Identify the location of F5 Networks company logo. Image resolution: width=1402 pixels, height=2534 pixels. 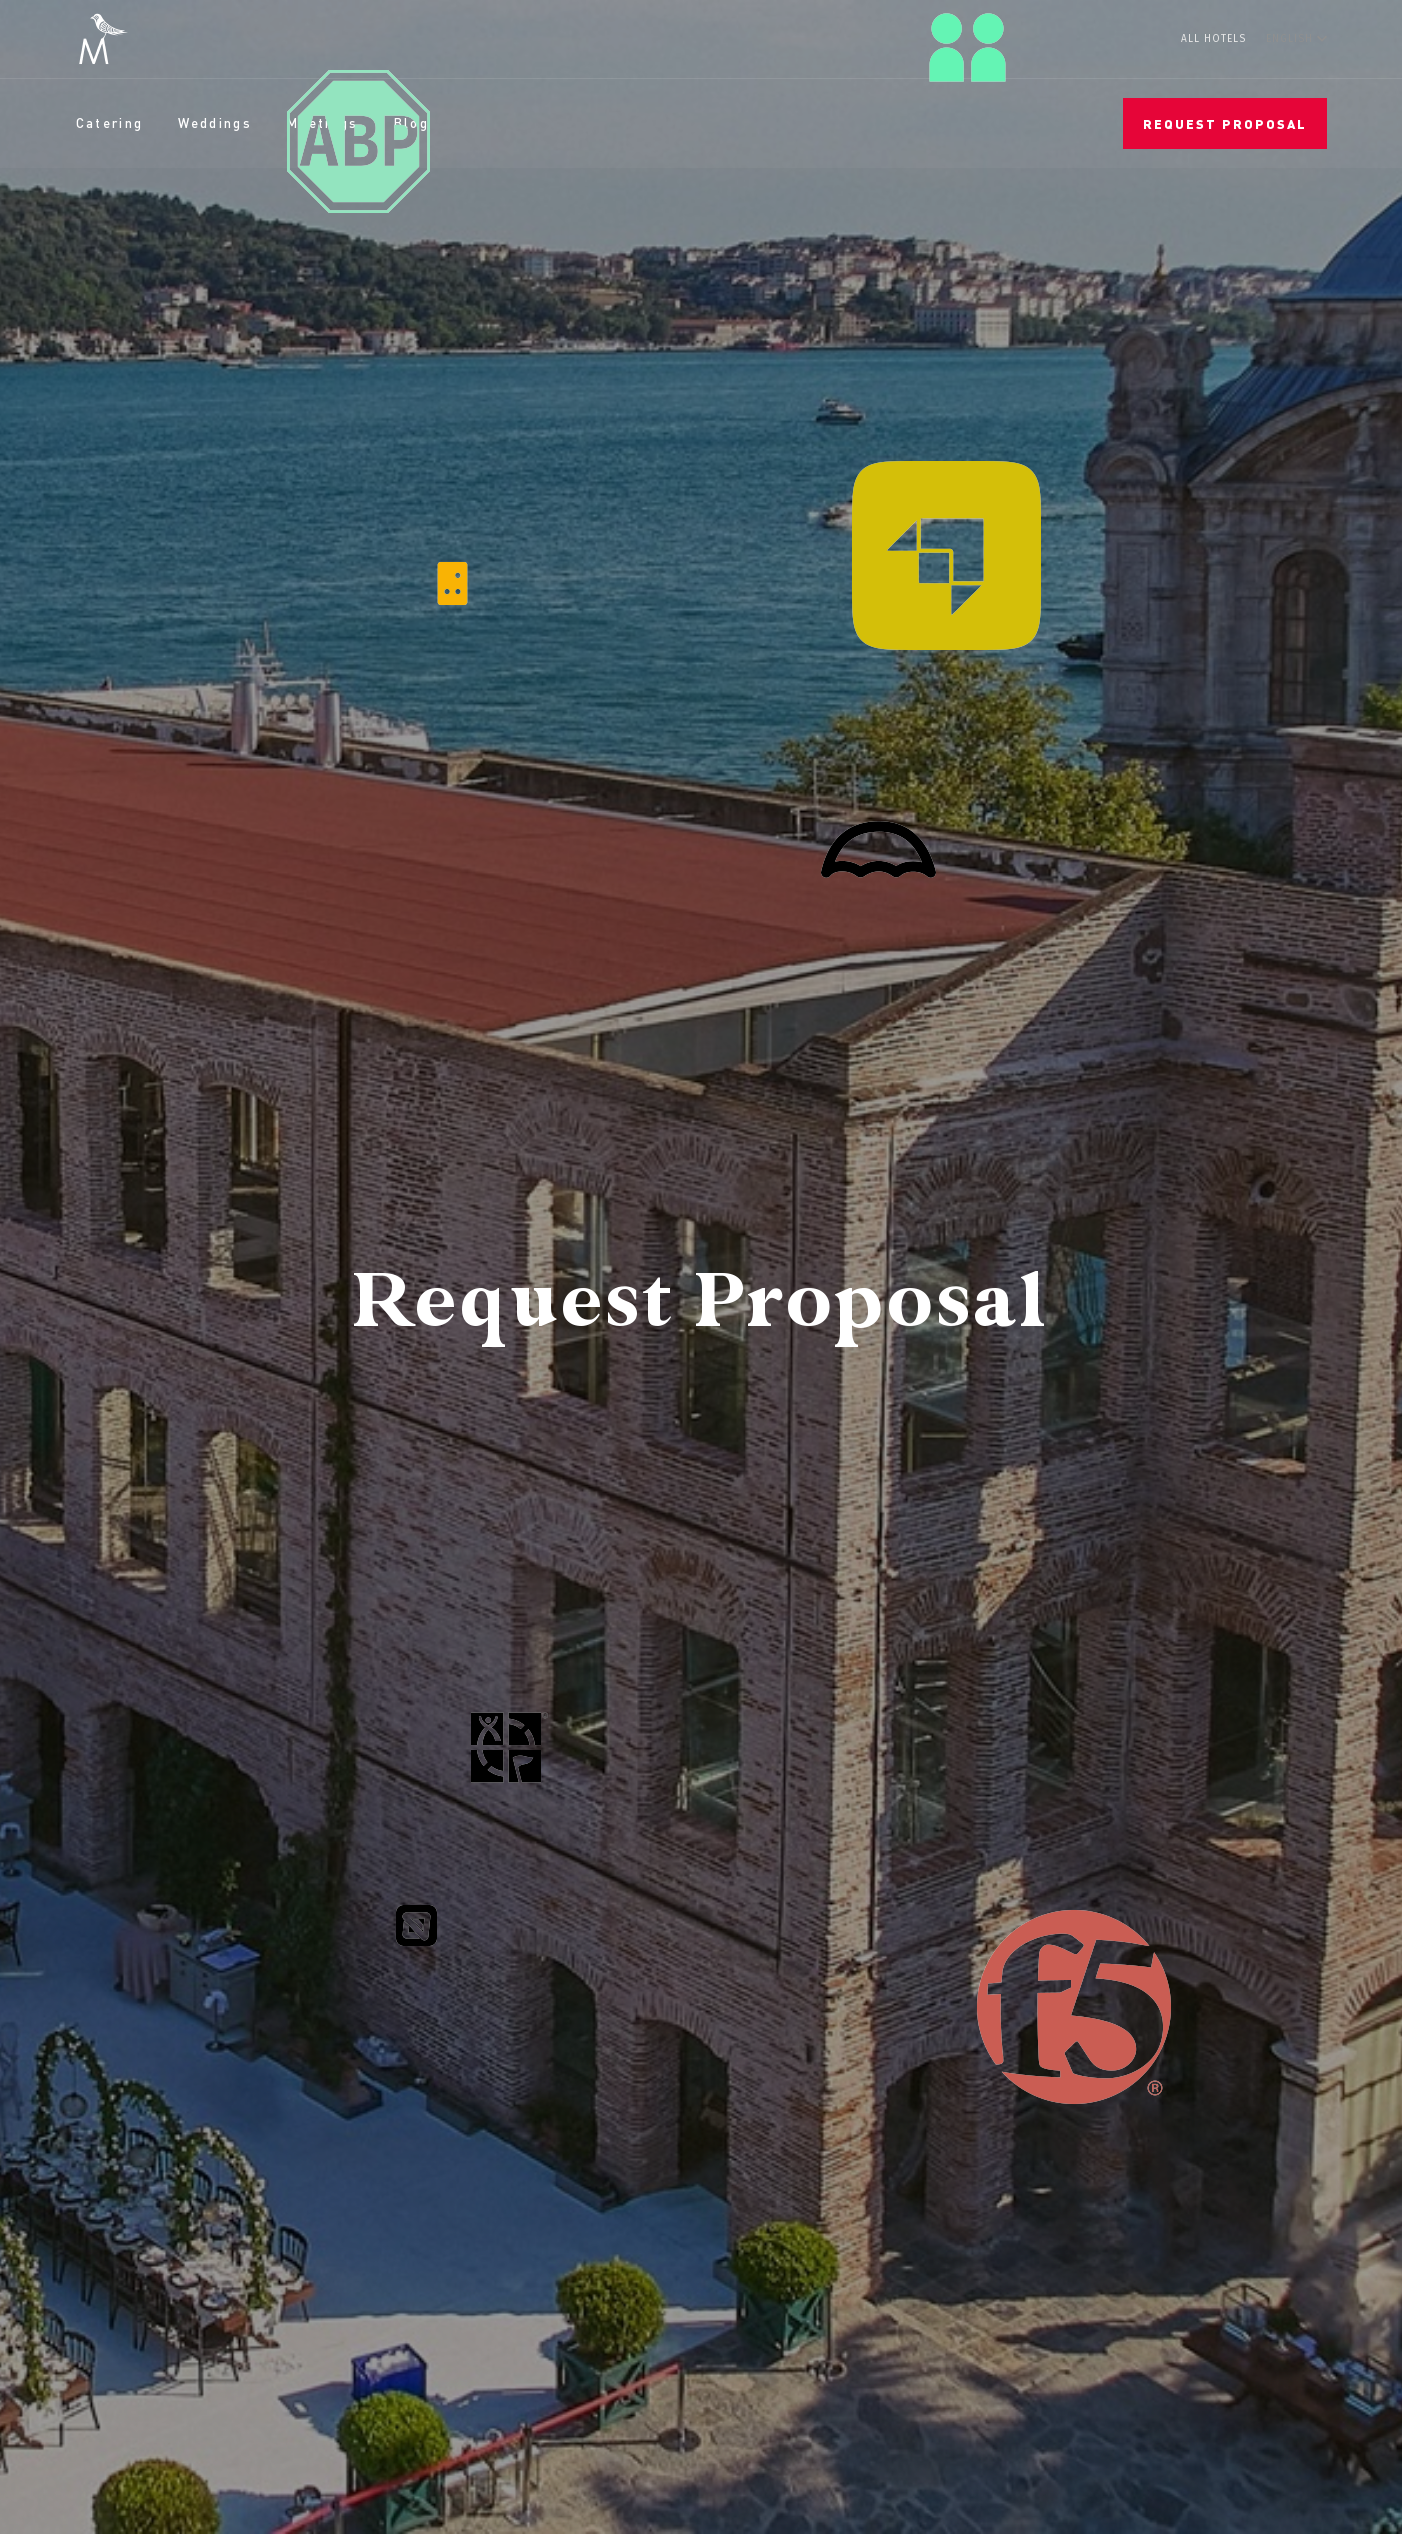
(1074, 2007).